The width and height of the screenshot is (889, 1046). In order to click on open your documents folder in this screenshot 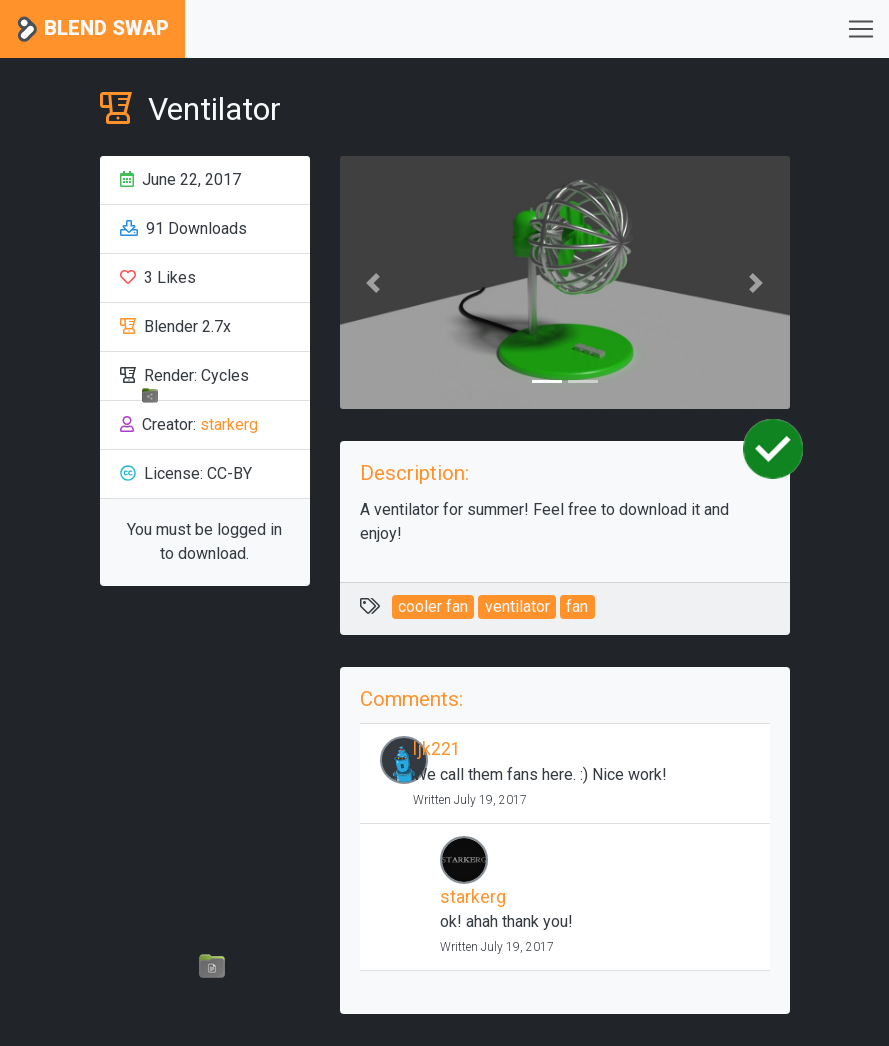, I will do `click(212, 966)`.